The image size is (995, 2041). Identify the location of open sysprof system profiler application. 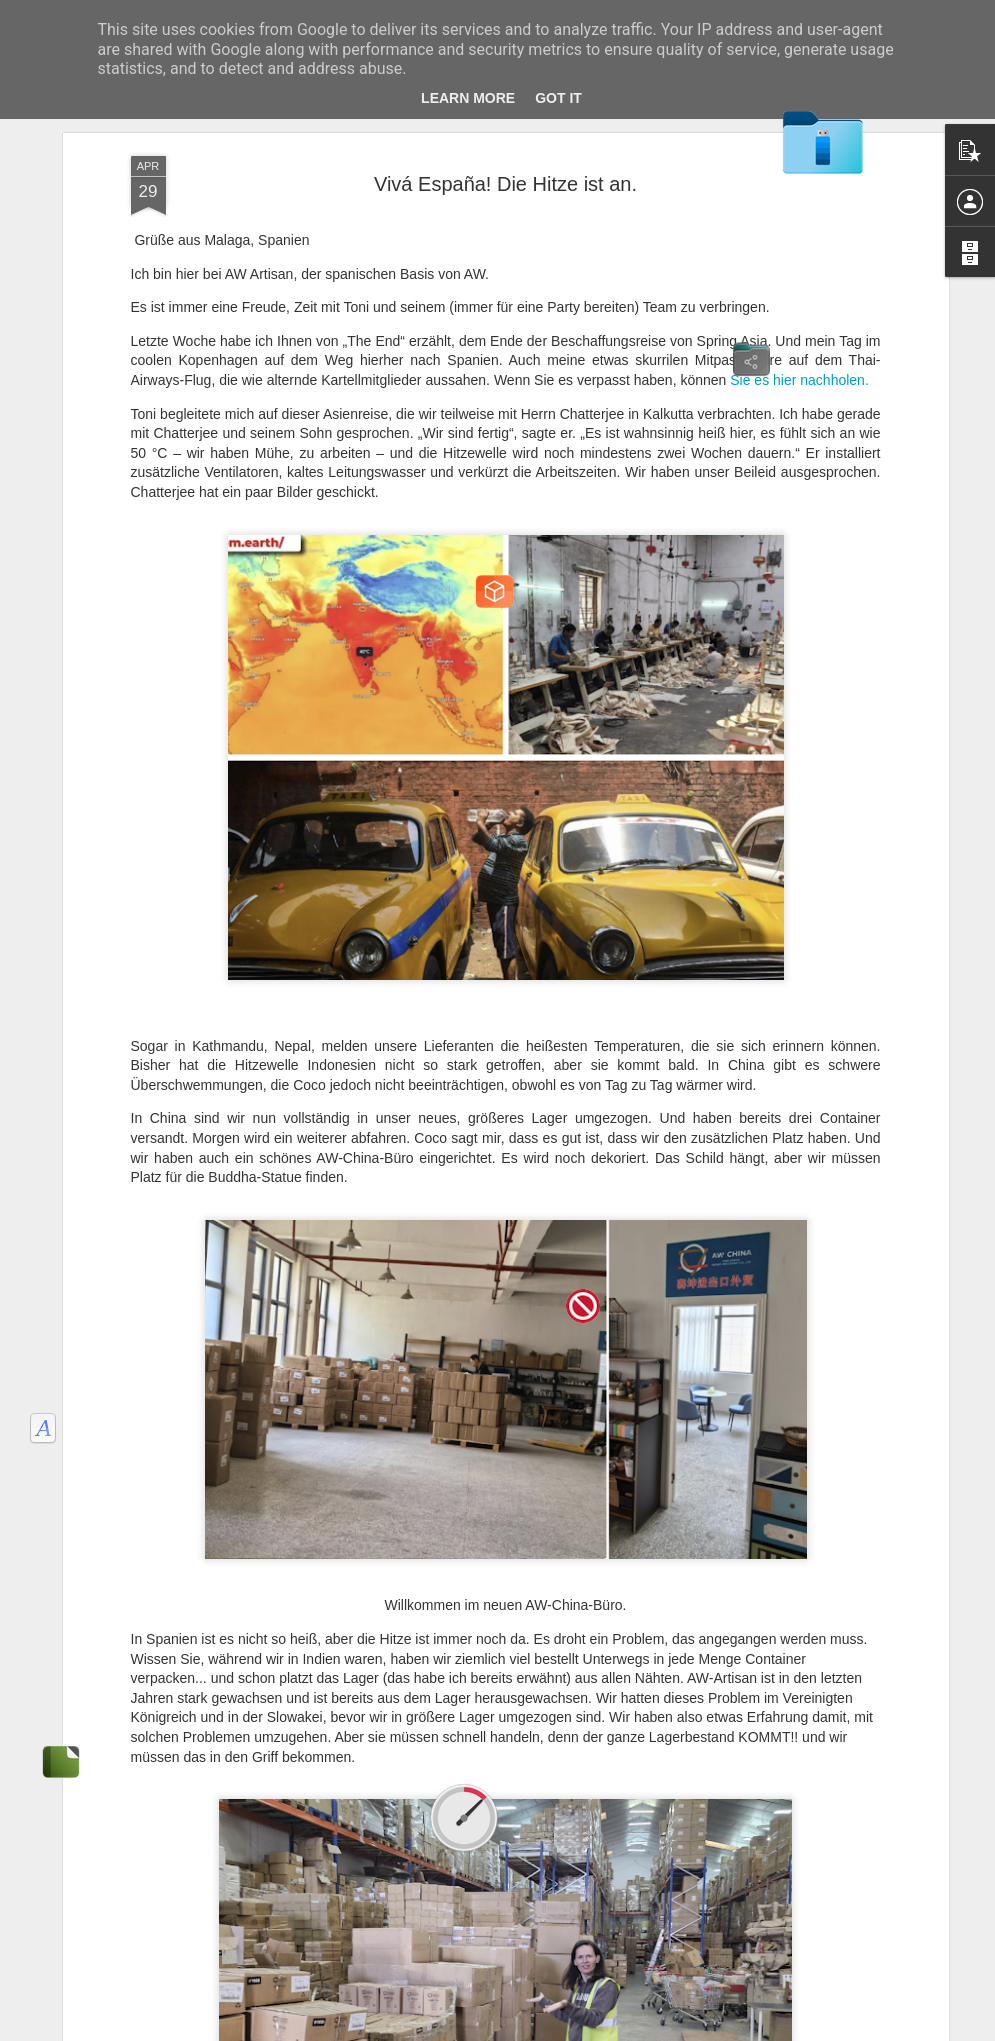
(464, 1818).